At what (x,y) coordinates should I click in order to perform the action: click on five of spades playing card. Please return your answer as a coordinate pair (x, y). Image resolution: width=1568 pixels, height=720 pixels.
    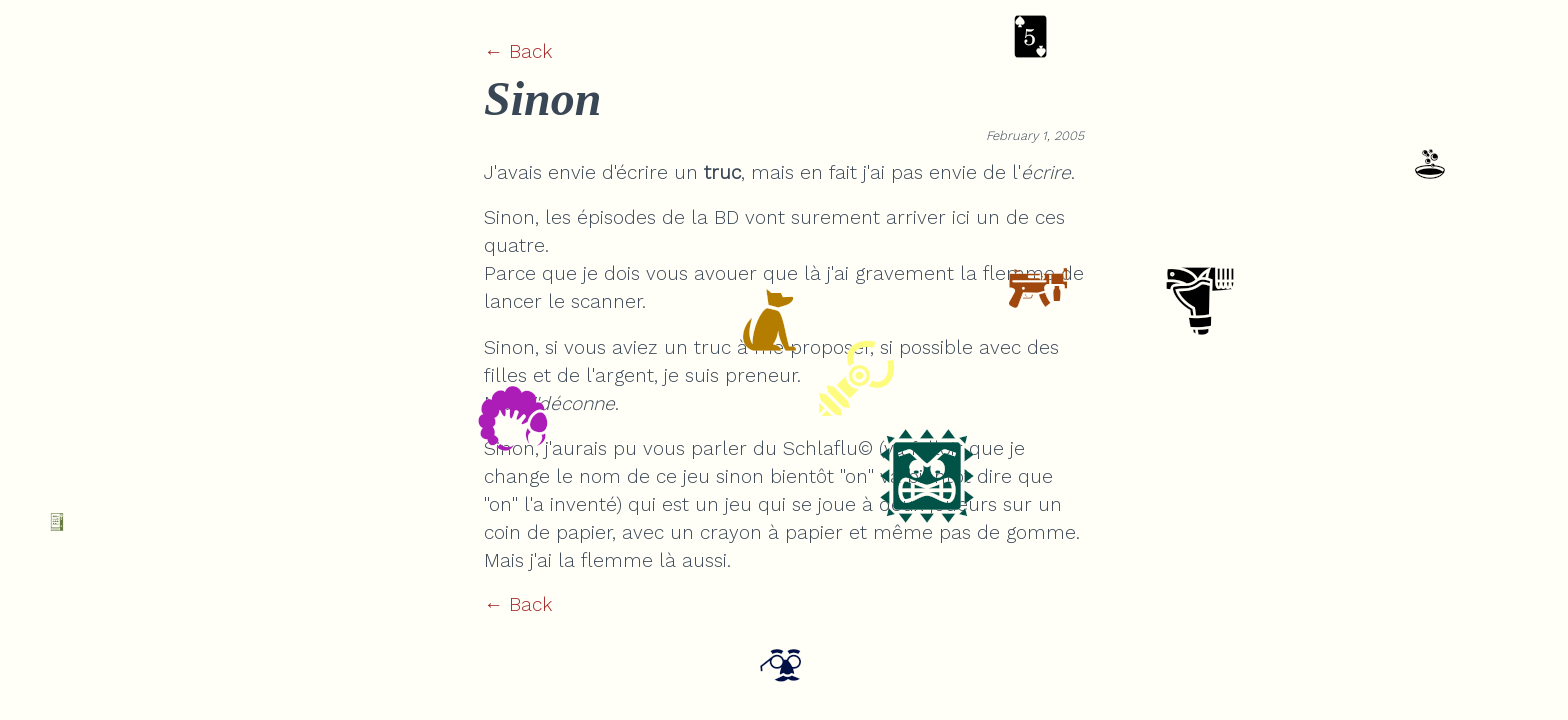
    Looking at the image, I should click on (1030, 36).